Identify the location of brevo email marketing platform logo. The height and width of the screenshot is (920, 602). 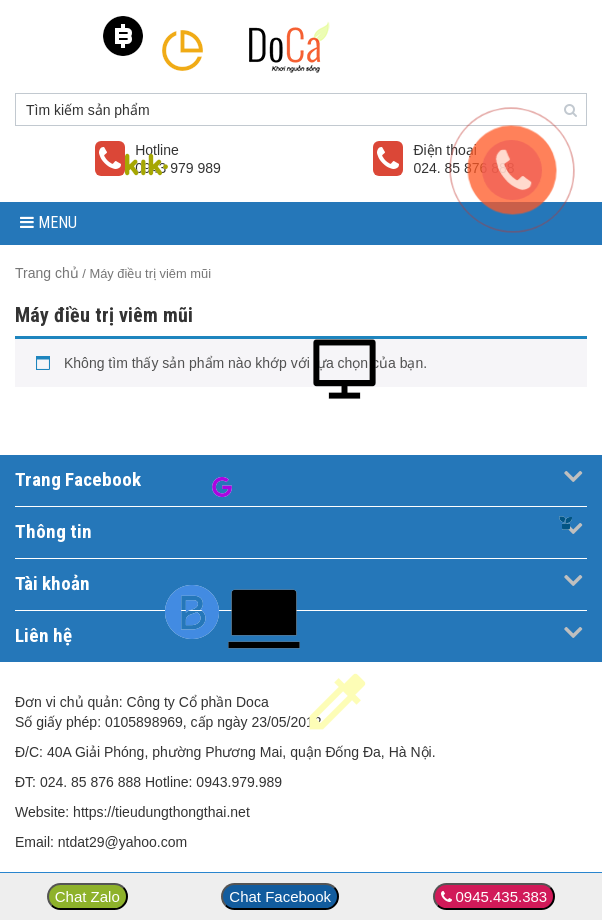
(192, 612).